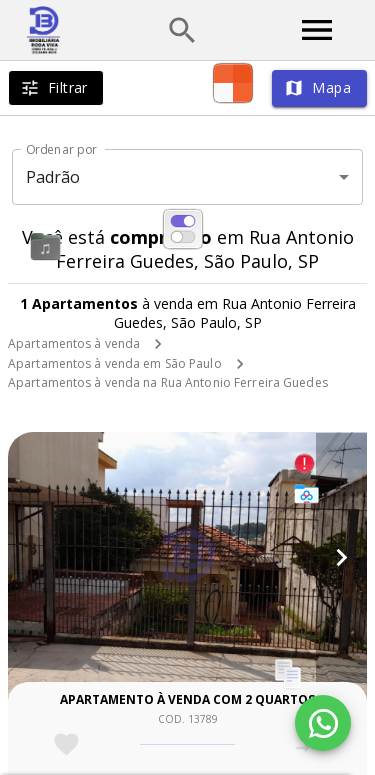  Describe the element at coordinates (183, 229) in the screenshot. I see `open gnome tweaks to customize system settings` at that location.